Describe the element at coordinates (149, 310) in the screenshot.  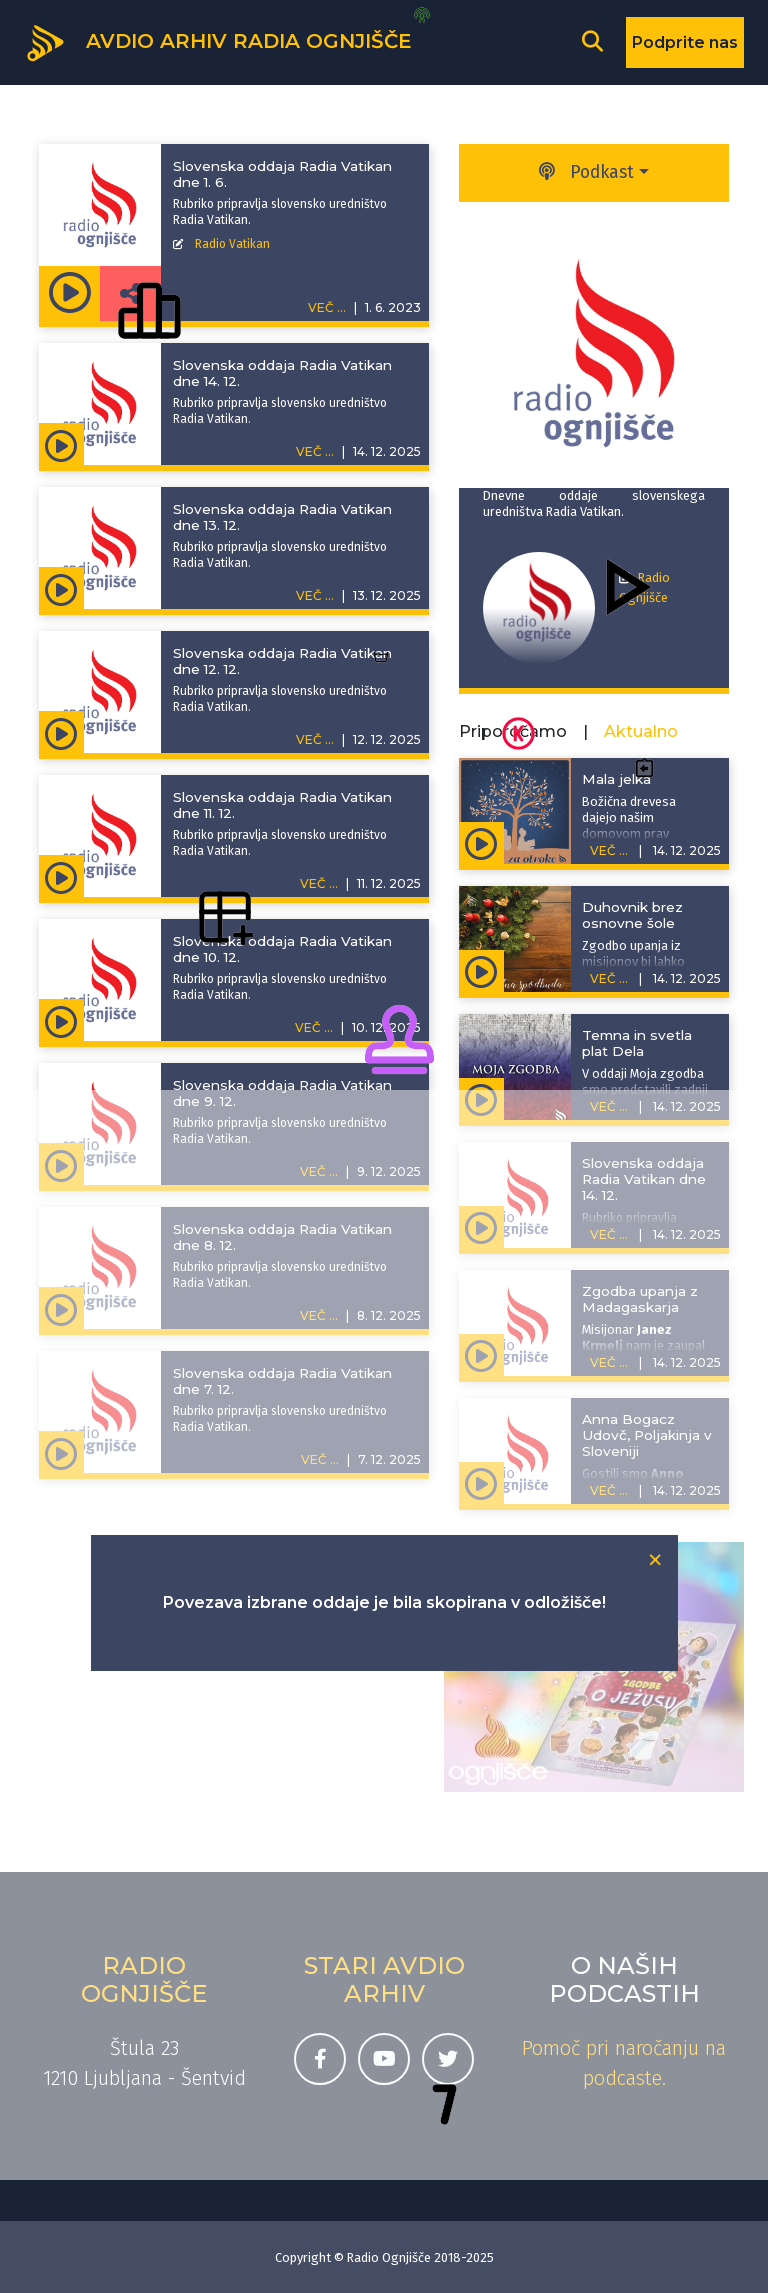
I see `view analytics or statistics` at that location.